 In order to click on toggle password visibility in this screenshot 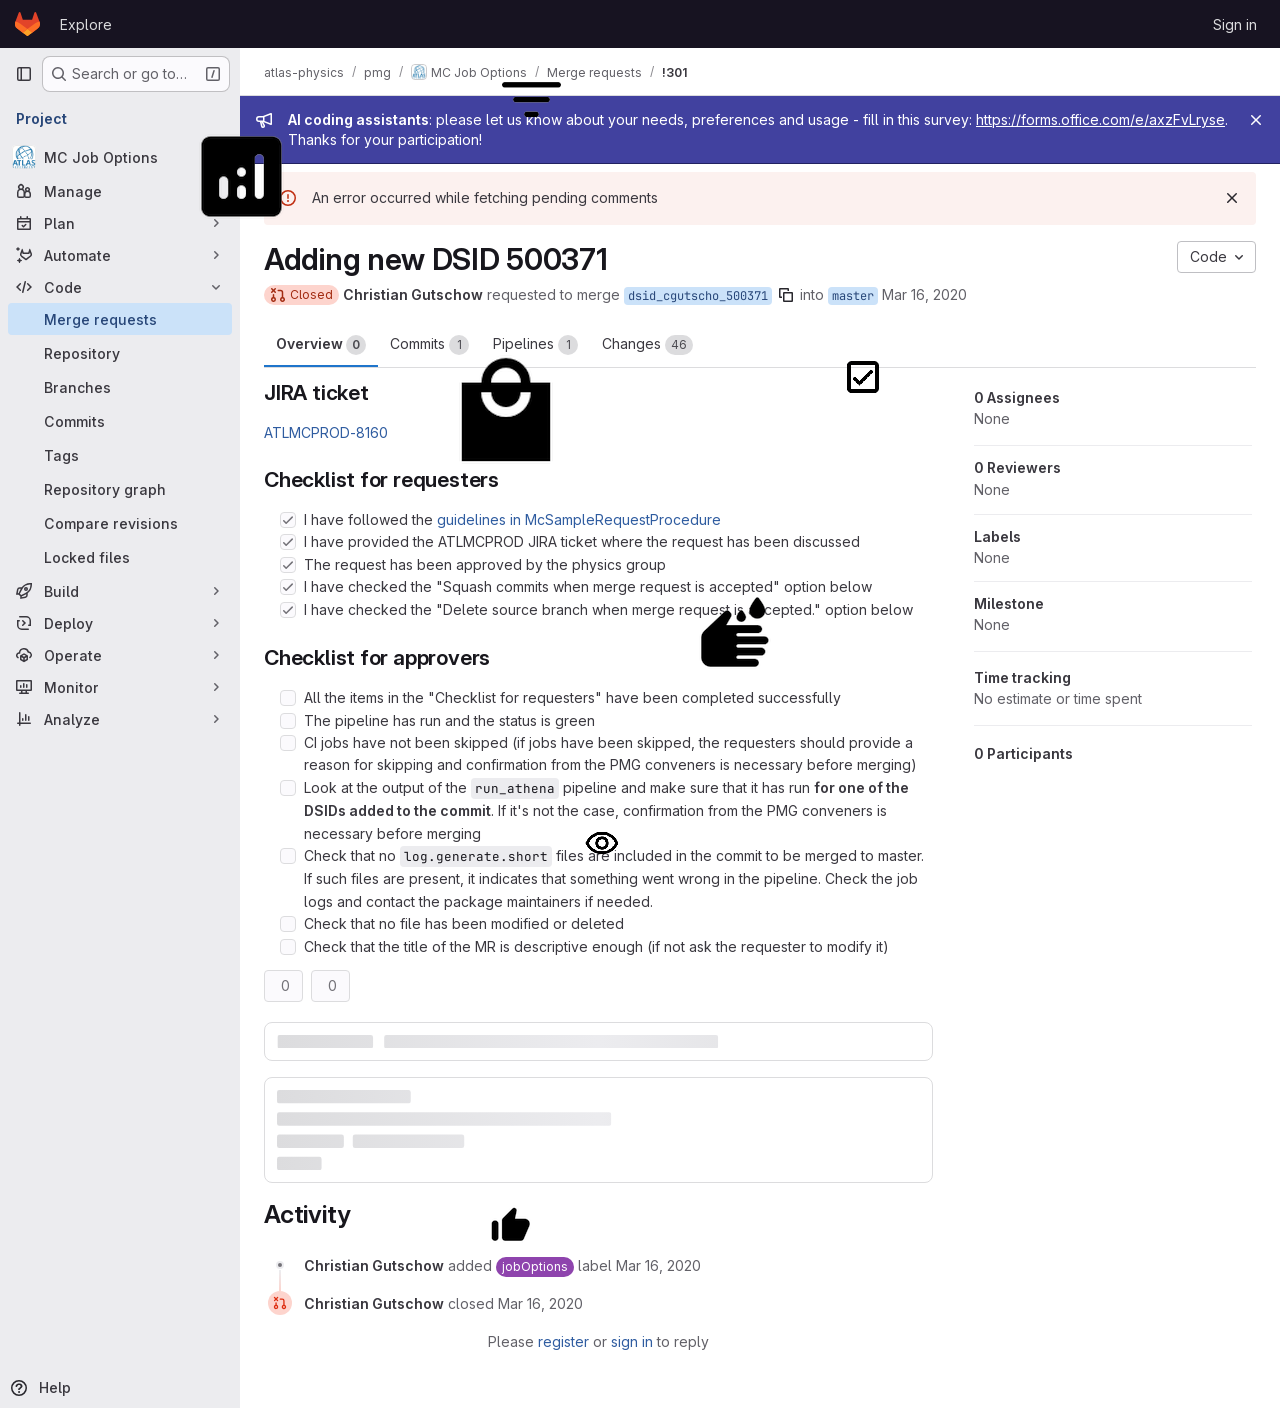, I will do `click(602, 843)`.